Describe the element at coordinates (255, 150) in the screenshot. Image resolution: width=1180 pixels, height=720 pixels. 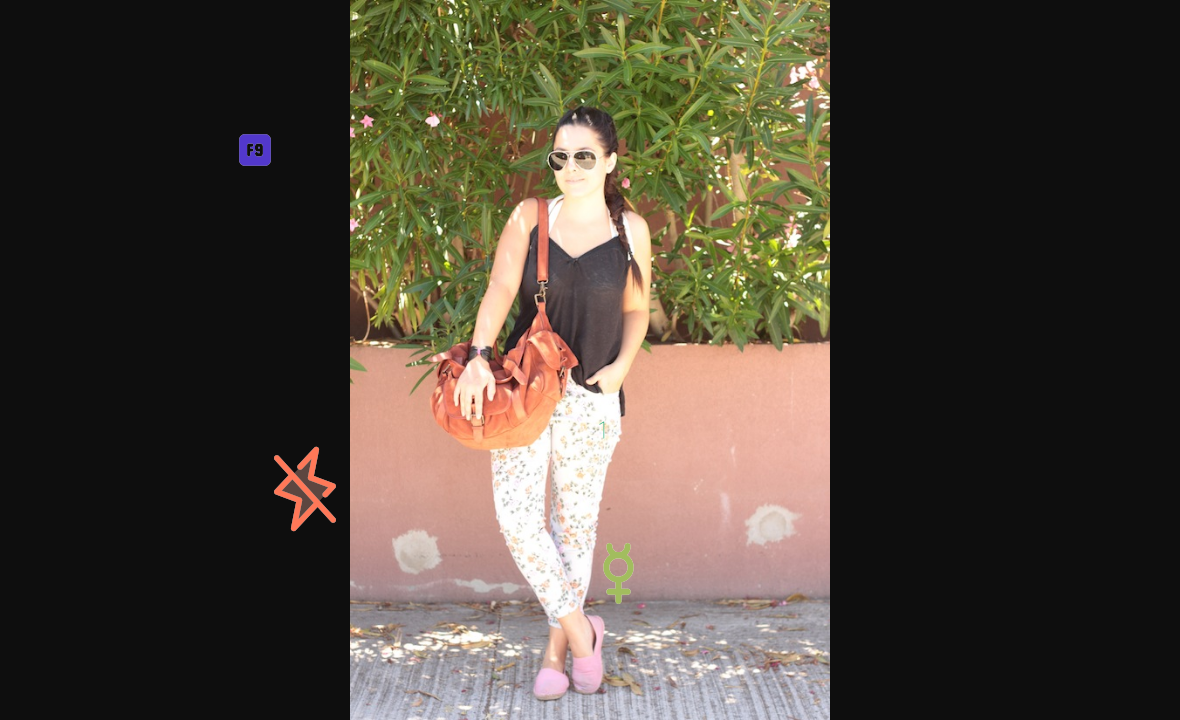
I see `keyboard shortcut indicator for F9 function key` at that location.